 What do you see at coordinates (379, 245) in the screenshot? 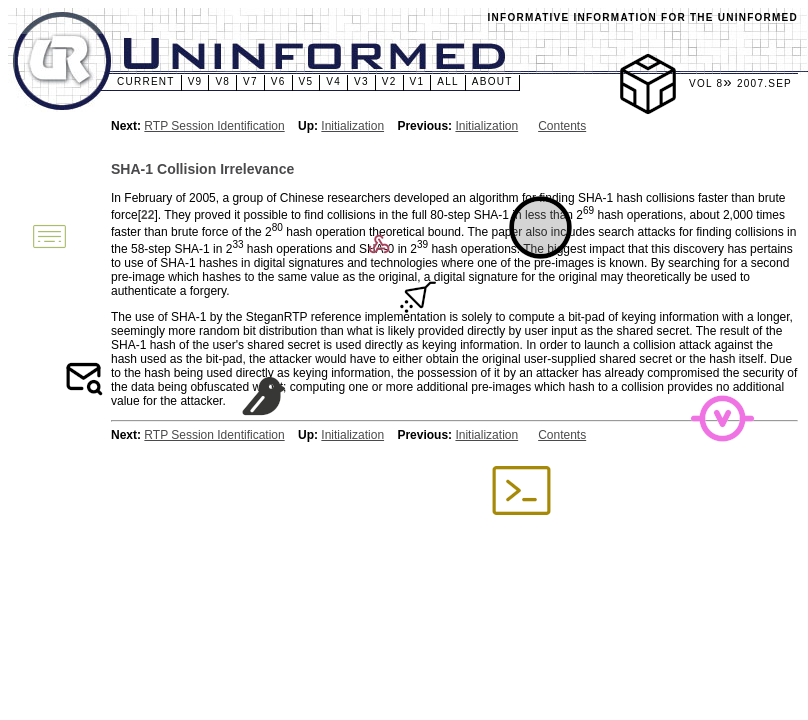
I see `configure webhook integrations` at bounding box center [379, 245].